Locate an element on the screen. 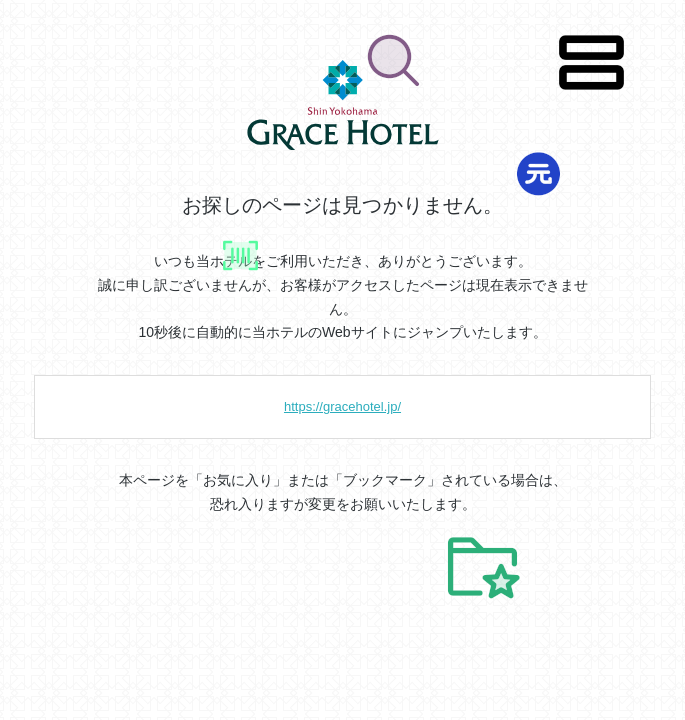 The height and width of the screenshot is (720, 685). scan a barcode is located at coordinates (240, 255).